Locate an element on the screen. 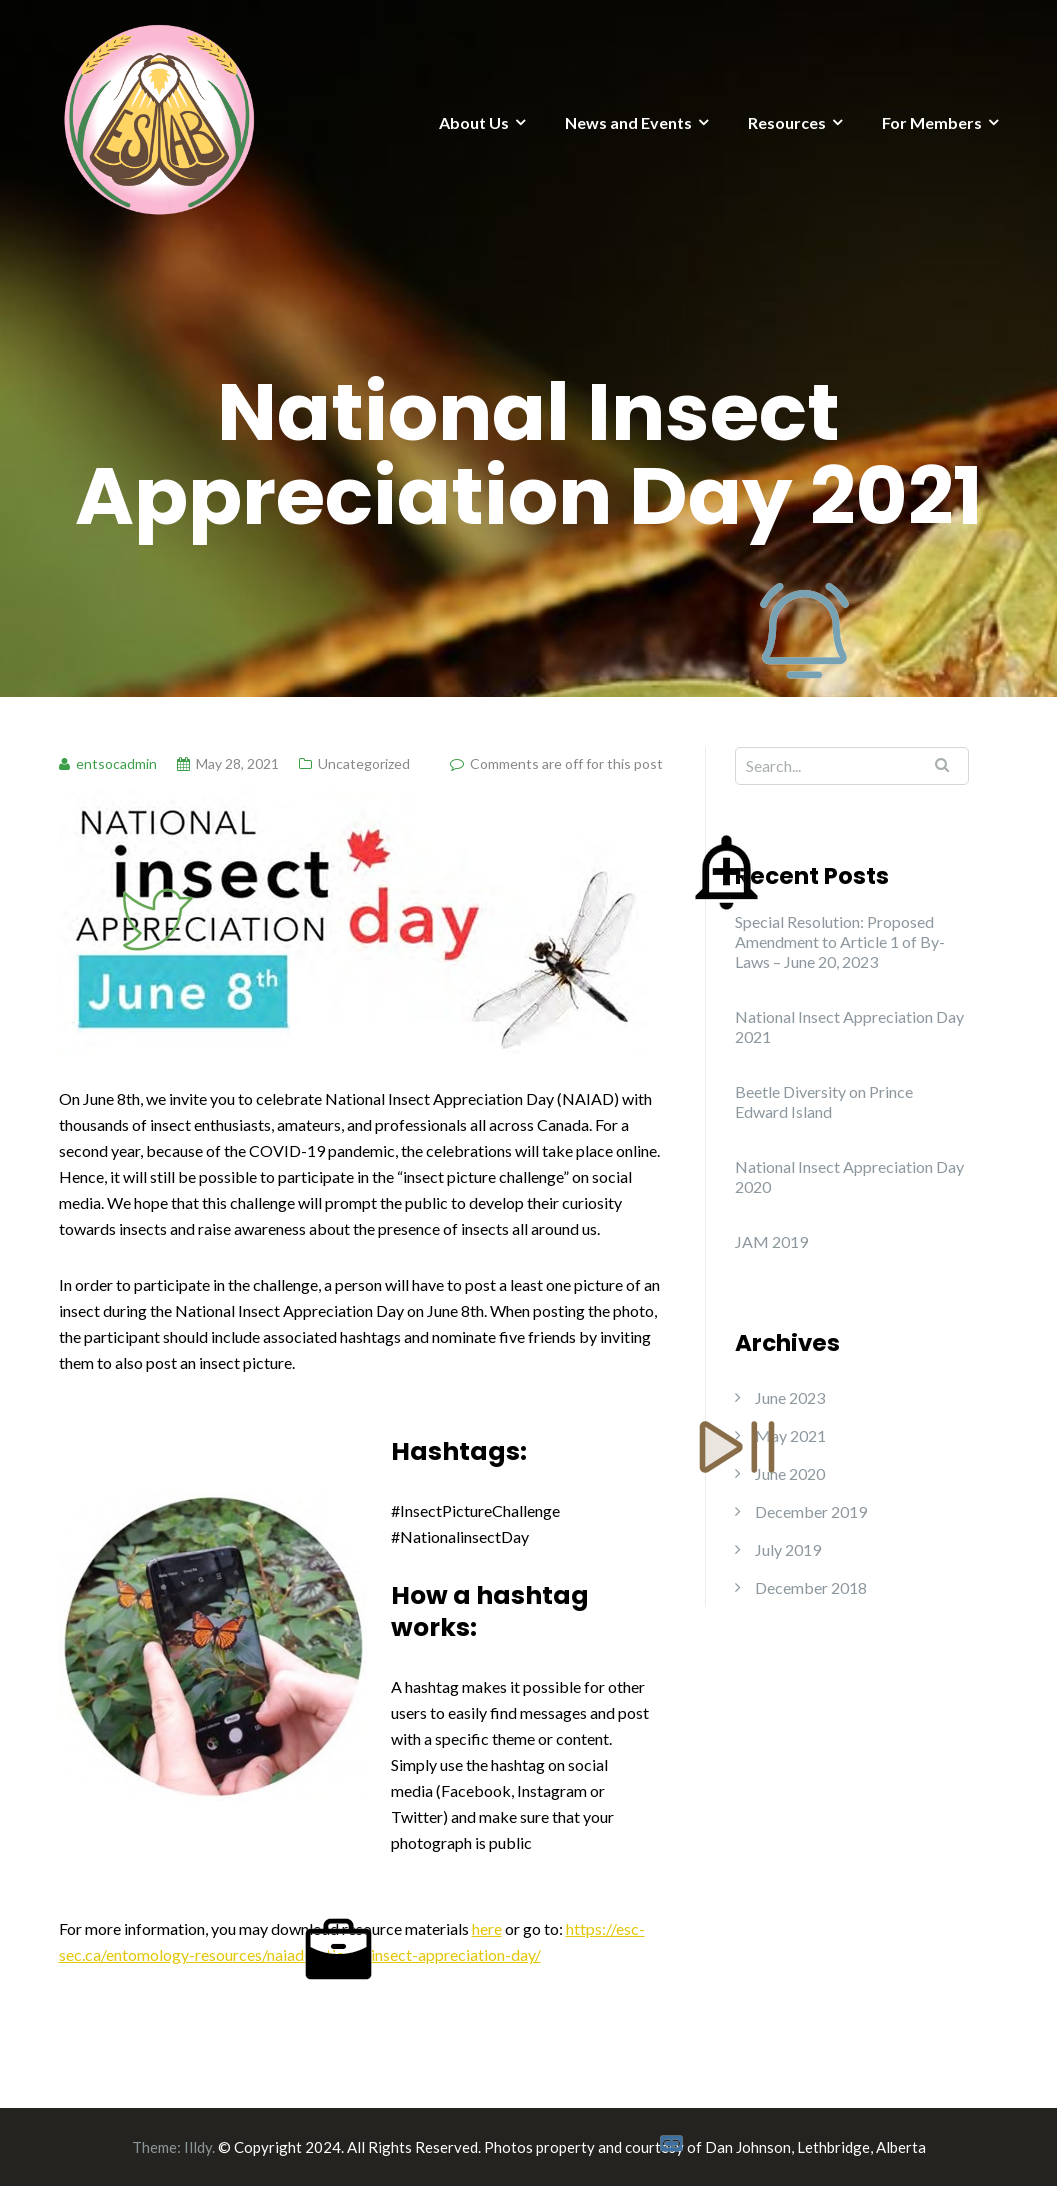 Image resolution: width=1057 pixels, height=2186 pixels. indicates new notifications or alerts is located at coordinates (804, 632).